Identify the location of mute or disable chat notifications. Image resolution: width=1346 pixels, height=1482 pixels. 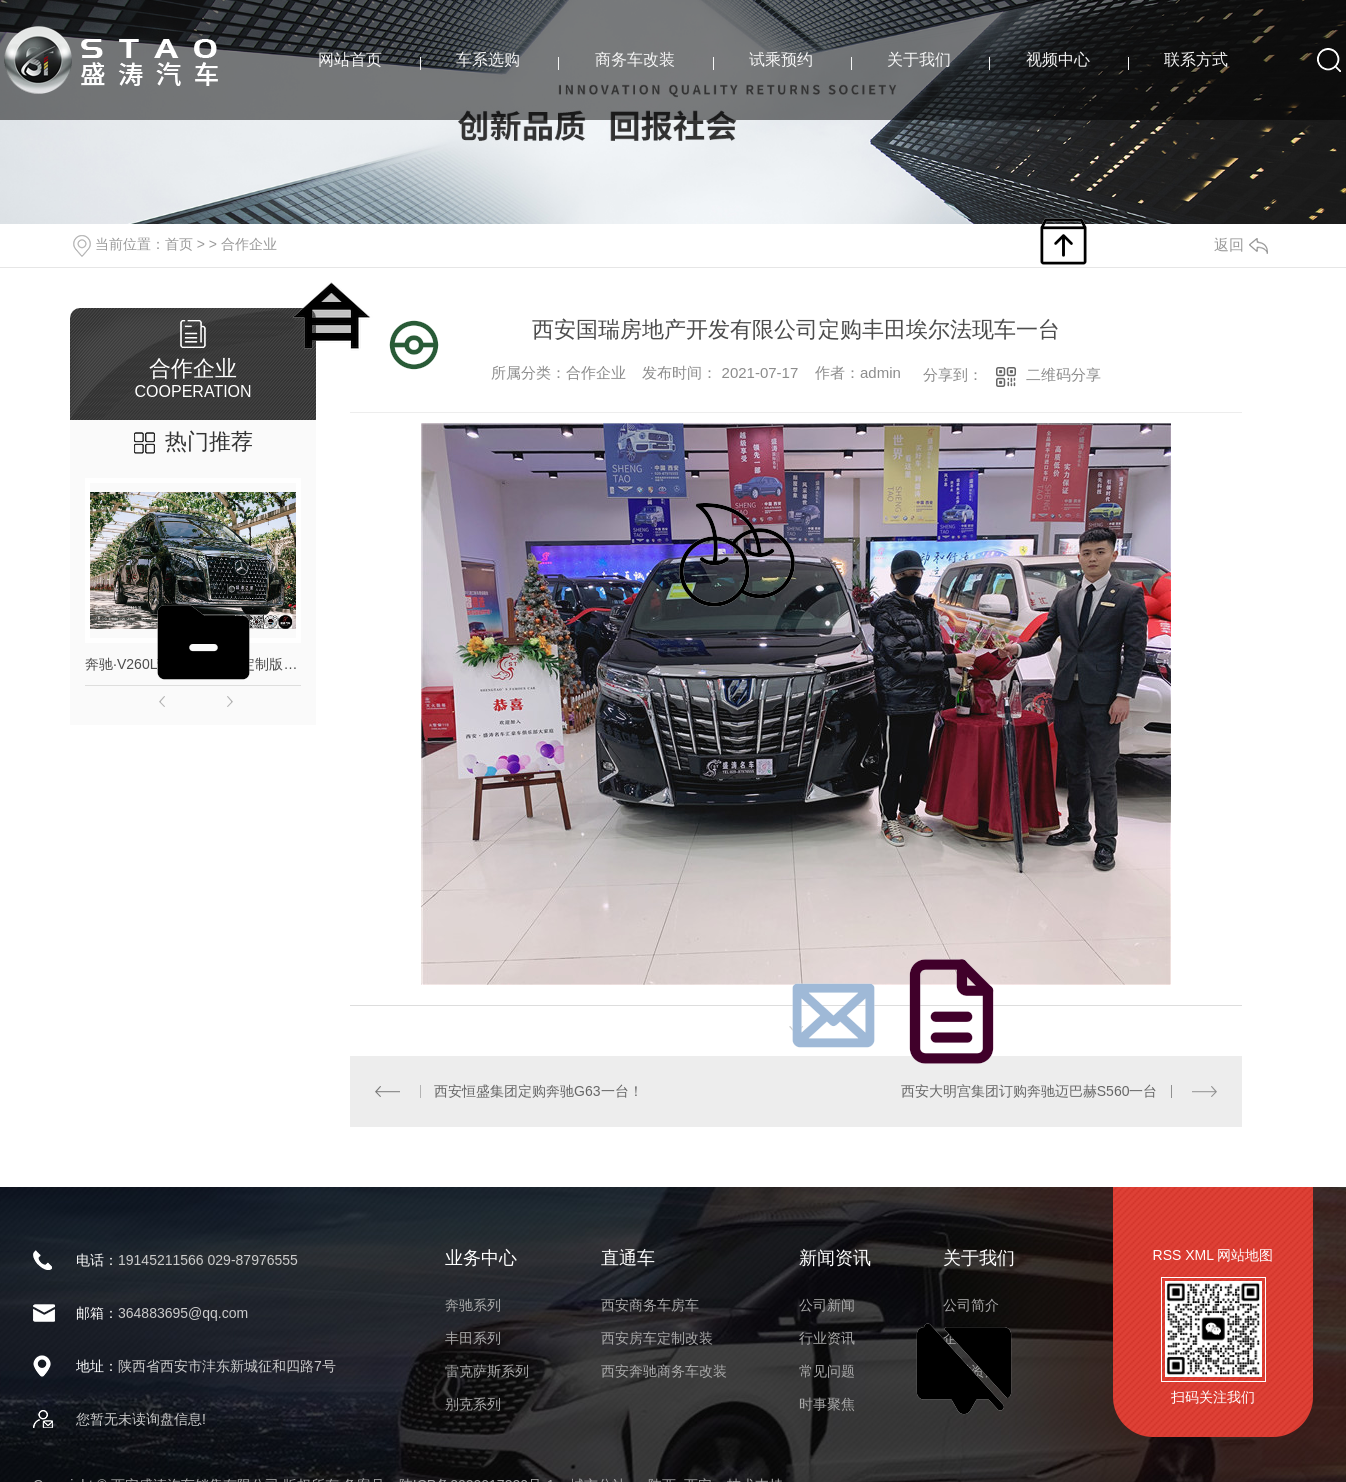
(964, 1367).